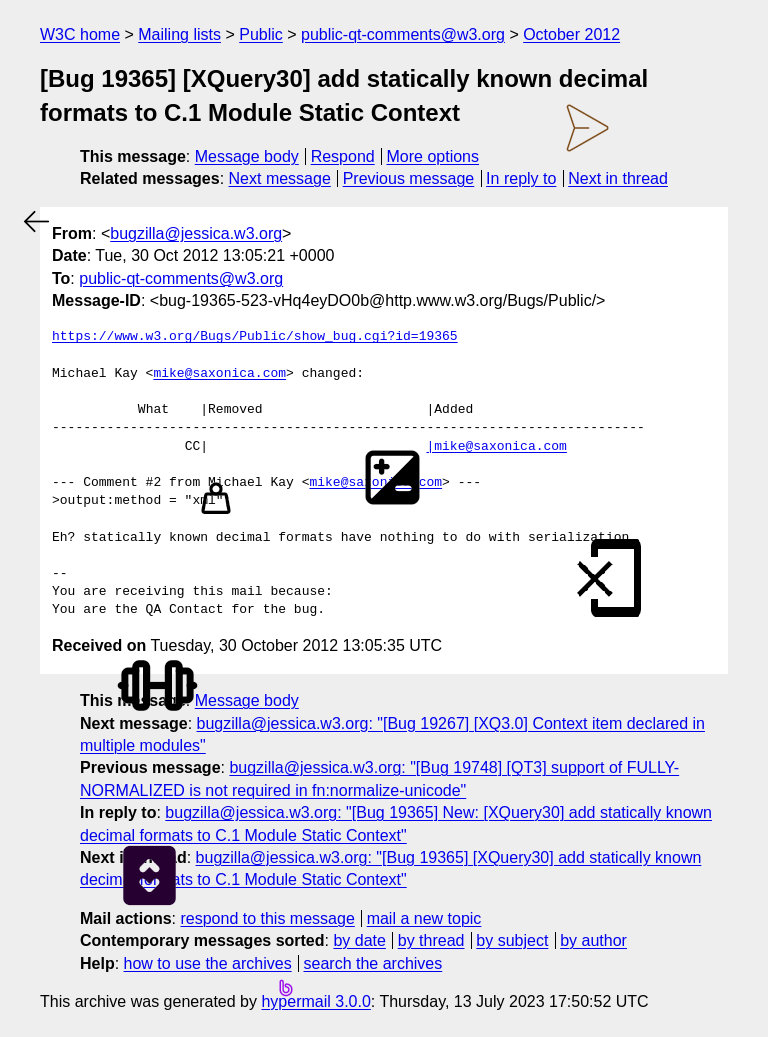 The image size is (768, 1037). What do you see at coordinates (392, 477) in the screenshot?
I see `adjust photo exposure settings` at bounding box center [392, 477].